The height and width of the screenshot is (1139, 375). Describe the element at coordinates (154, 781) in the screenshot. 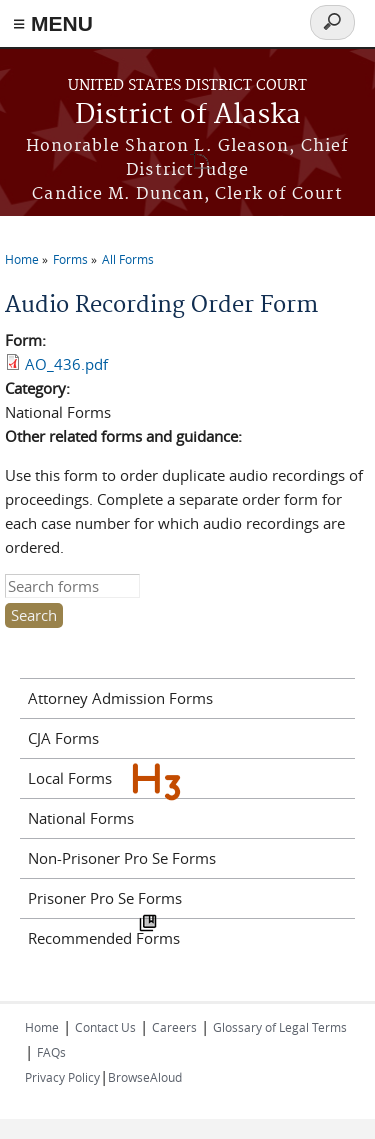

I see `format text as heading level 3` at that location.